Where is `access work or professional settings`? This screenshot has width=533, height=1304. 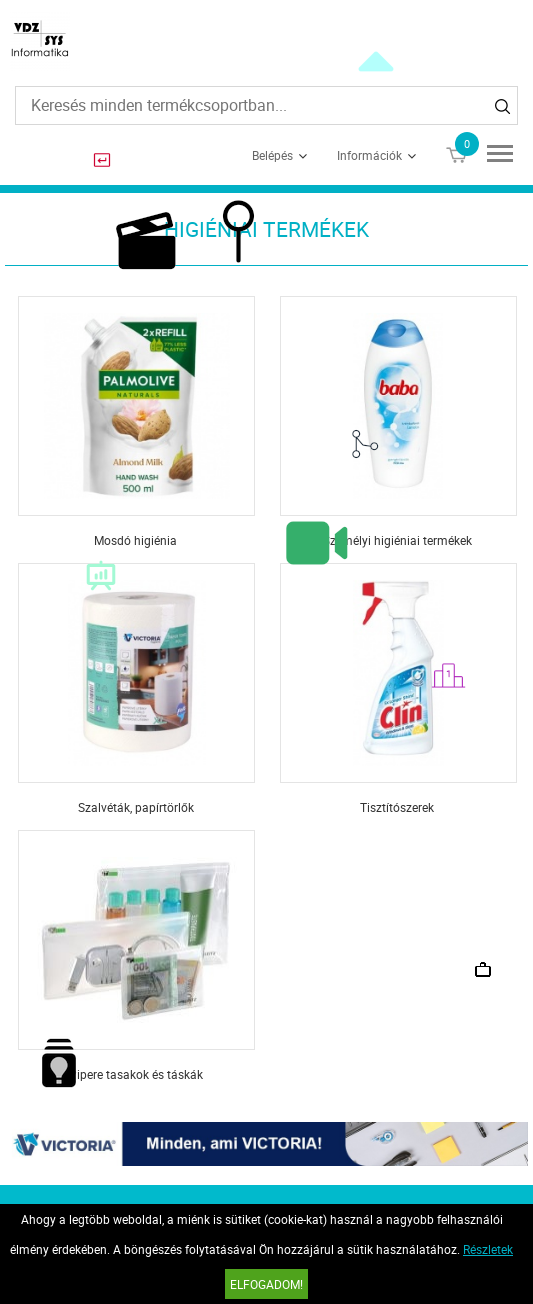 access work or professional settings is located at coordinates (483, 970).